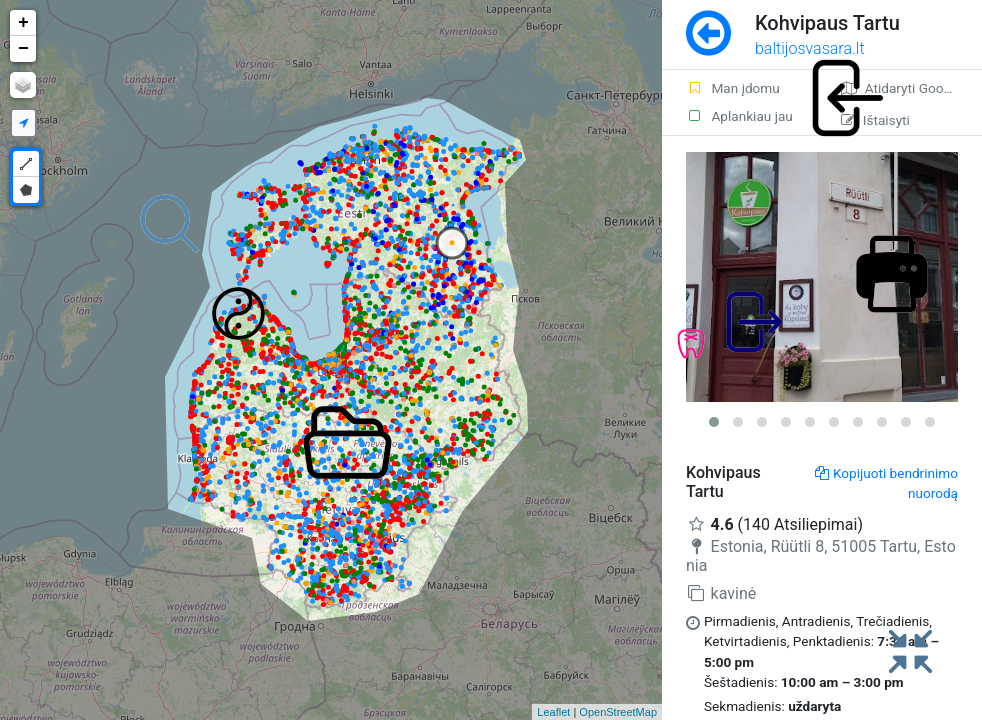  What do you see at coordinates (238, 313) in the screenshot?
I see `toggle balance or harmony mode` at bounding box center [238, 313].